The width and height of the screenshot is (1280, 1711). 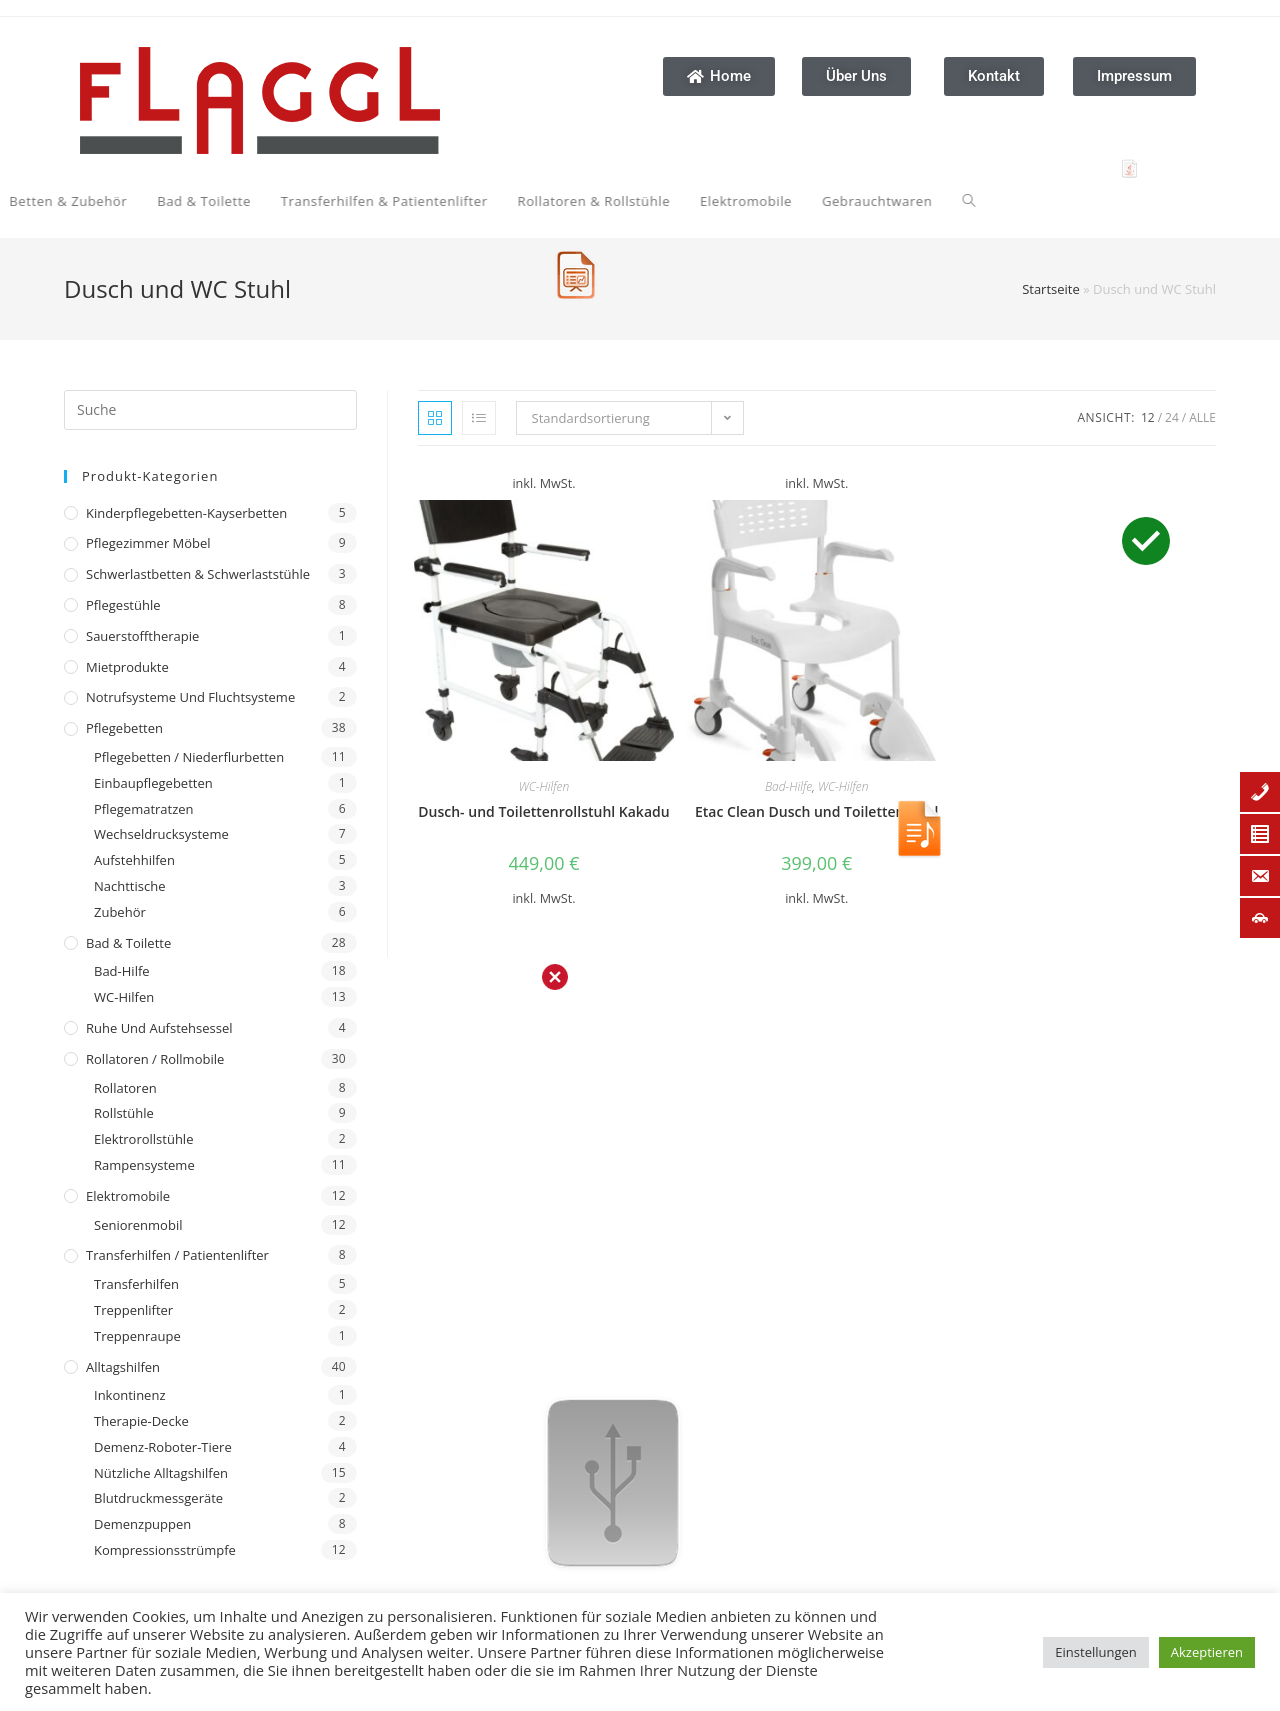 I want to click on access connected USB hard drive, so click(x=613, y=1483).